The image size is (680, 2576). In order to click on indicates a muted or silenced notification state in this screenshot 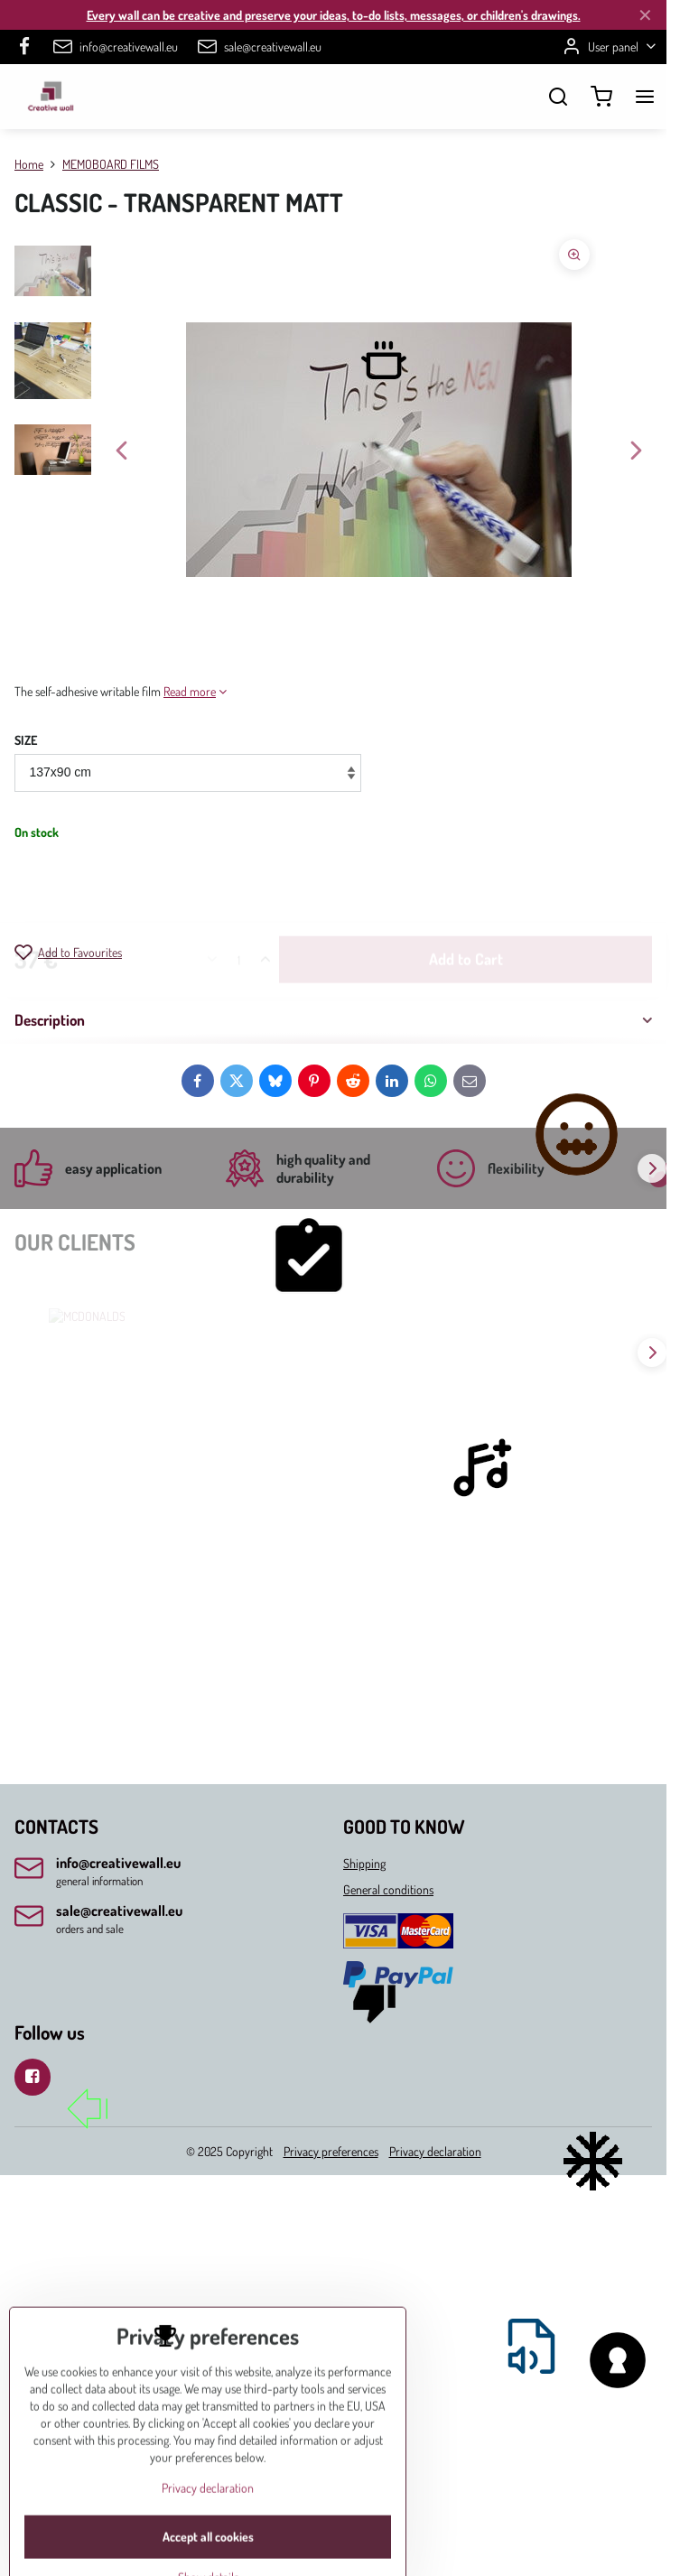, I will do `click(576, 1134)`.